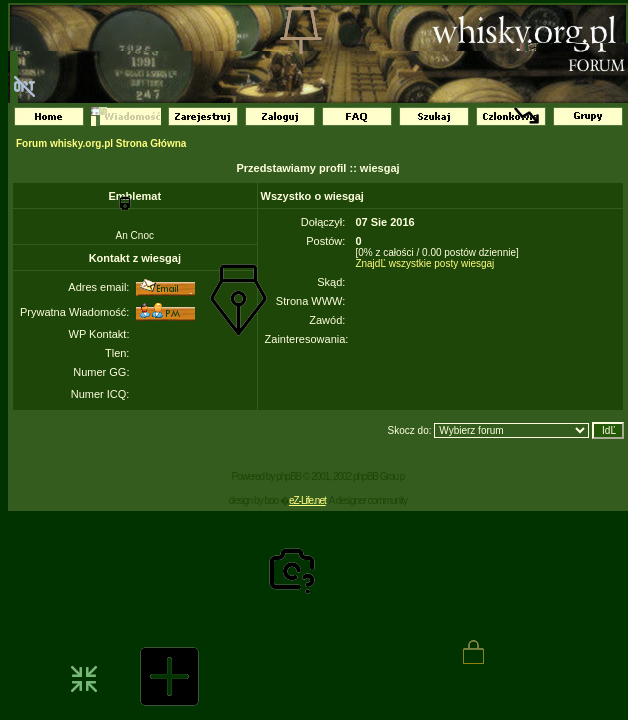 The height and width of the screenshot is (720, 628). I want to click on get train or railway directions, so click(125, 204).